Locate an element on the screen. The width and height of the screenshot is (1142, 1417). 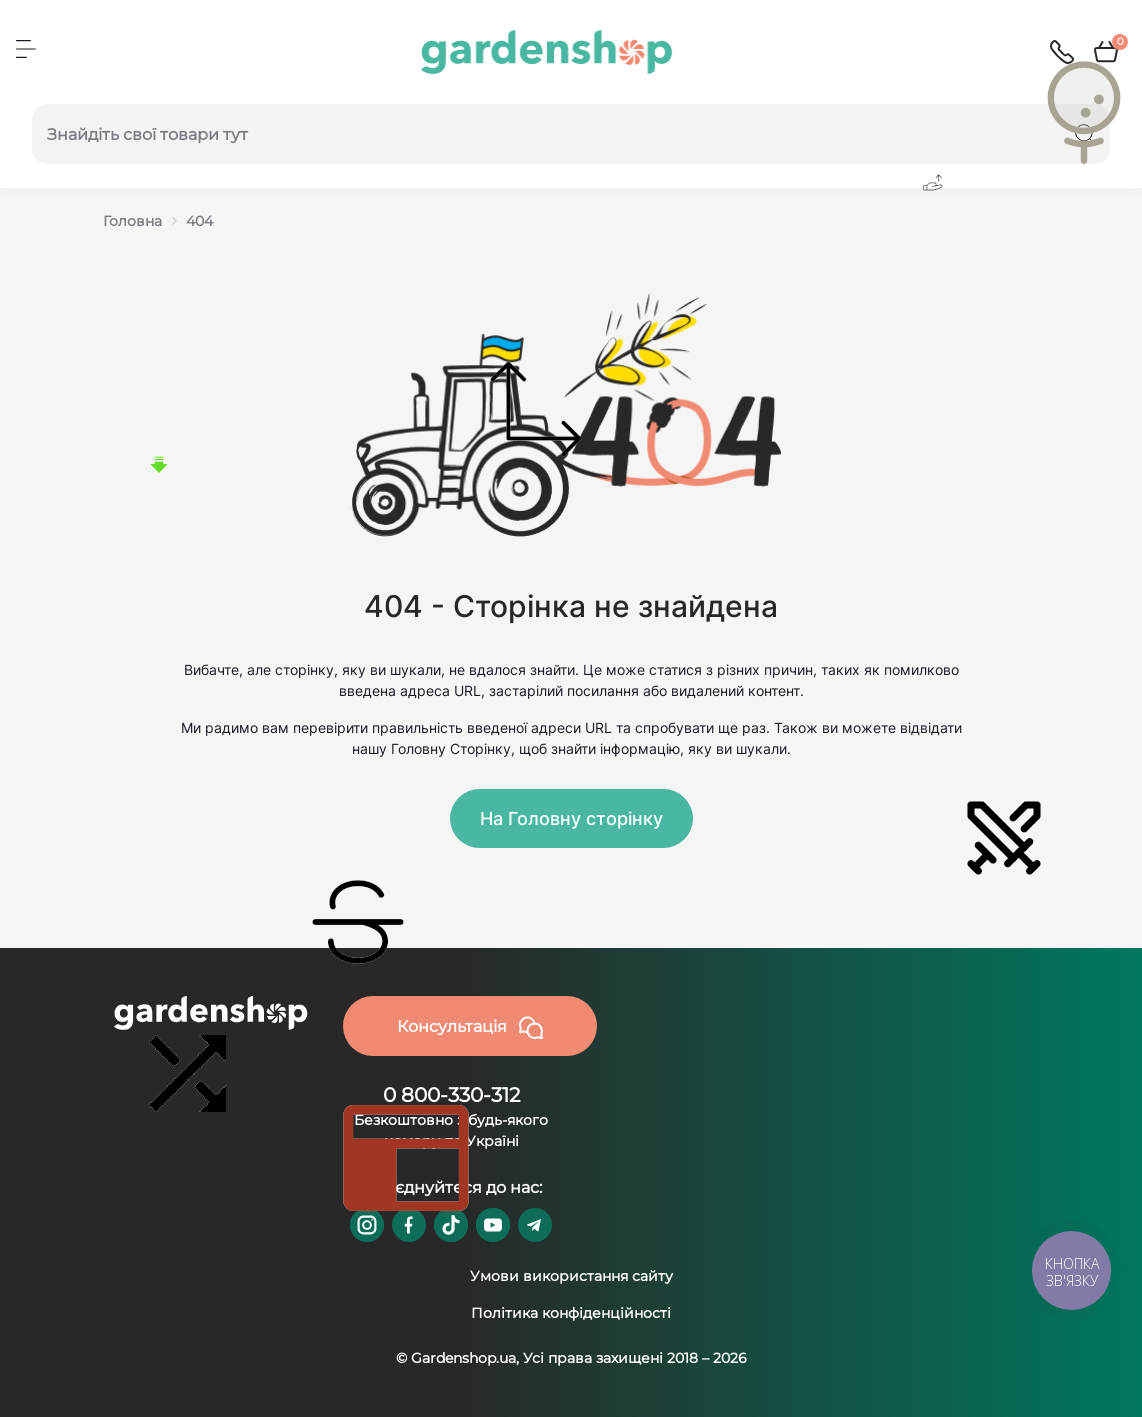
apply strikethrough formatting to selected text is located at coordinates (358, 922).